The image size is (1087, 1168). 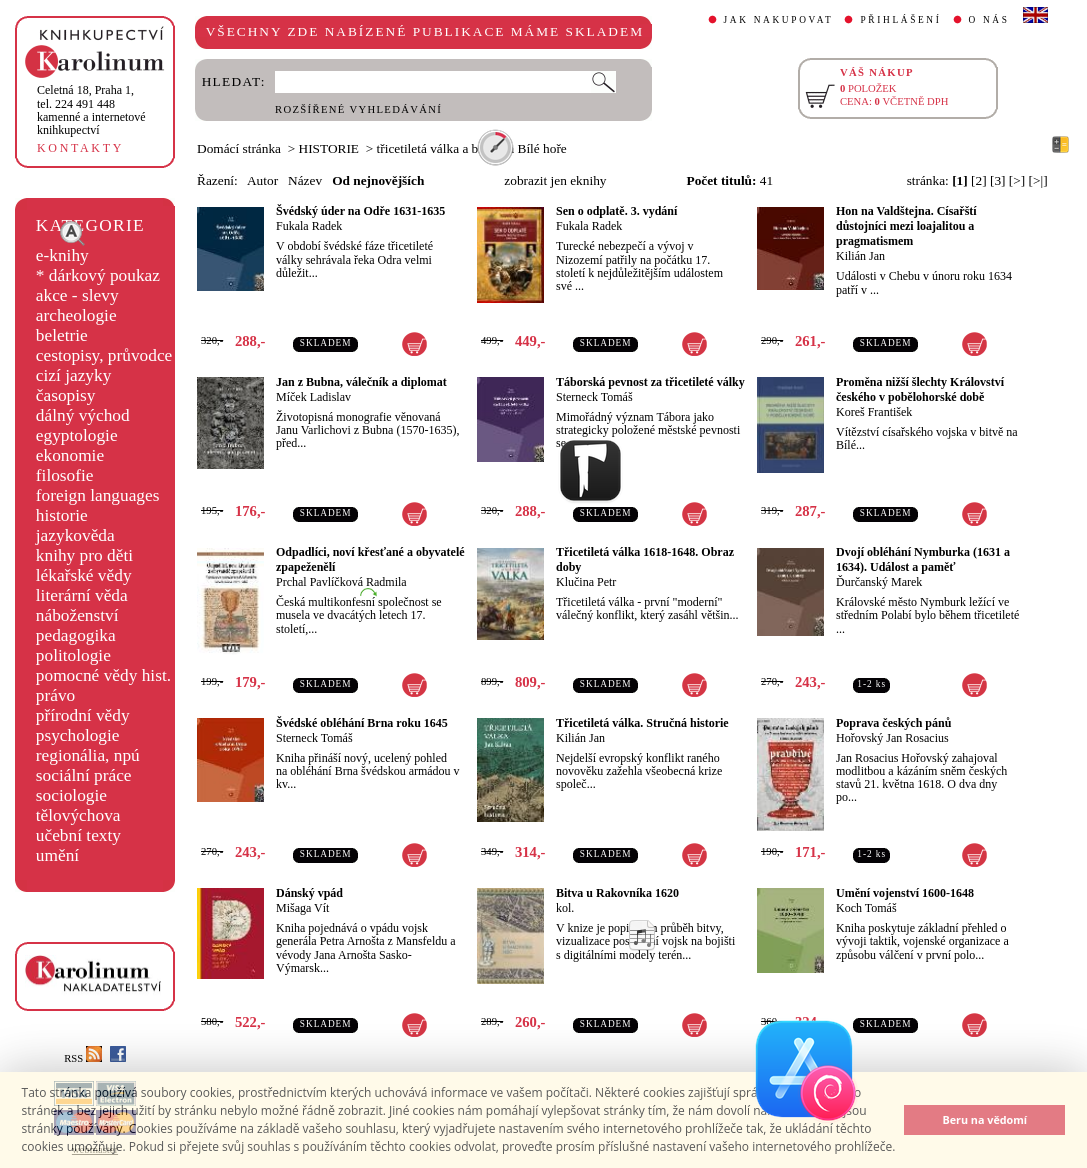 I want to click on find text or search within a document, so click(x=72, y=233).